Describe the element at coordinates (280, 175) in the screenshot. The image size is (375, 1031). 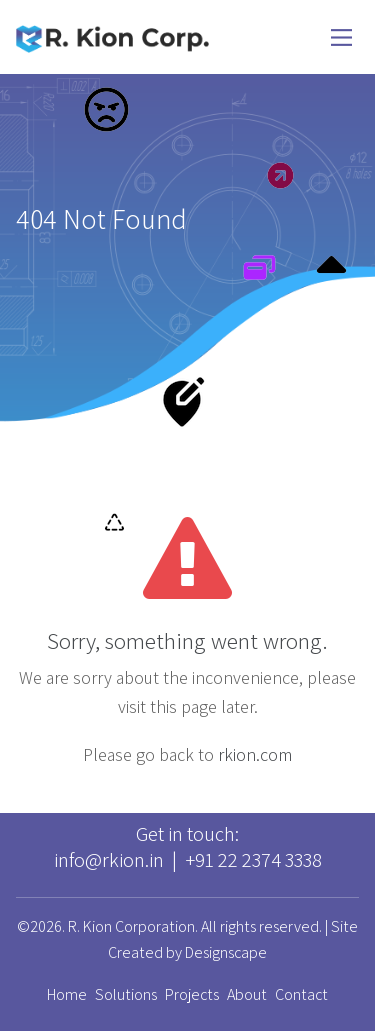
I see `open link in new tab or window` at that location.